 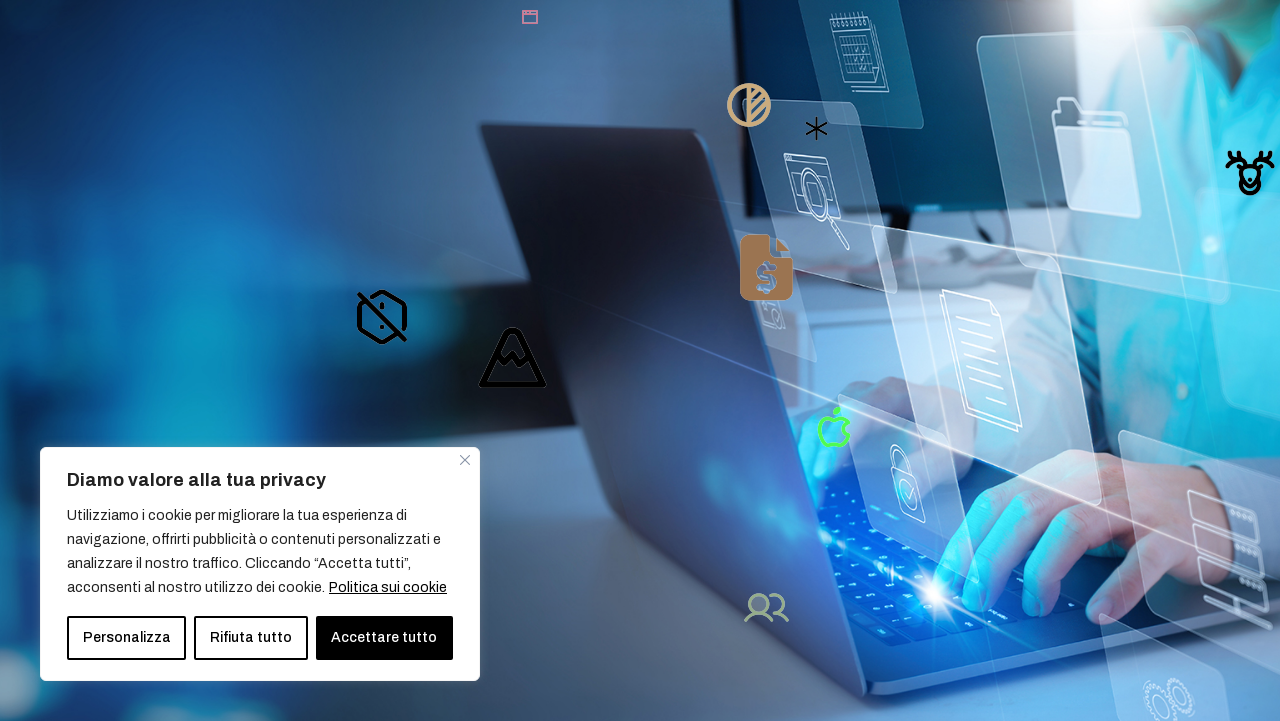 I want to click on indicates a required field in a form, so click(x=816, y=128).